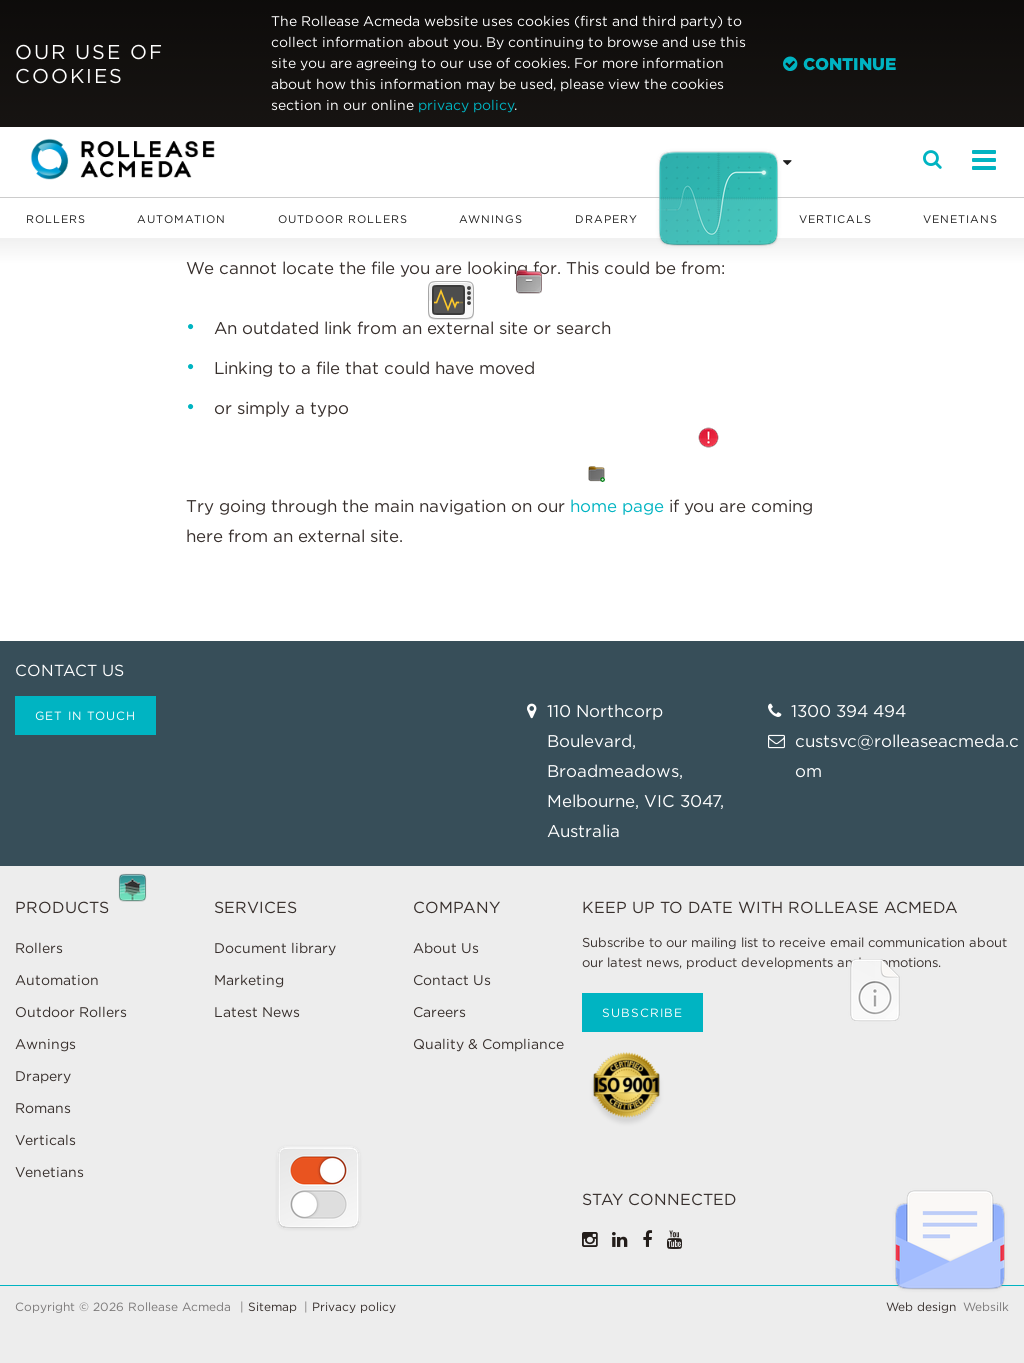 The height and width of the screenshot is (1363, 1024). What do you see at coordinates (318, 1187) in the screenshot?
I see `access desktop preferences and settings` at bounding box center [318, 1187].